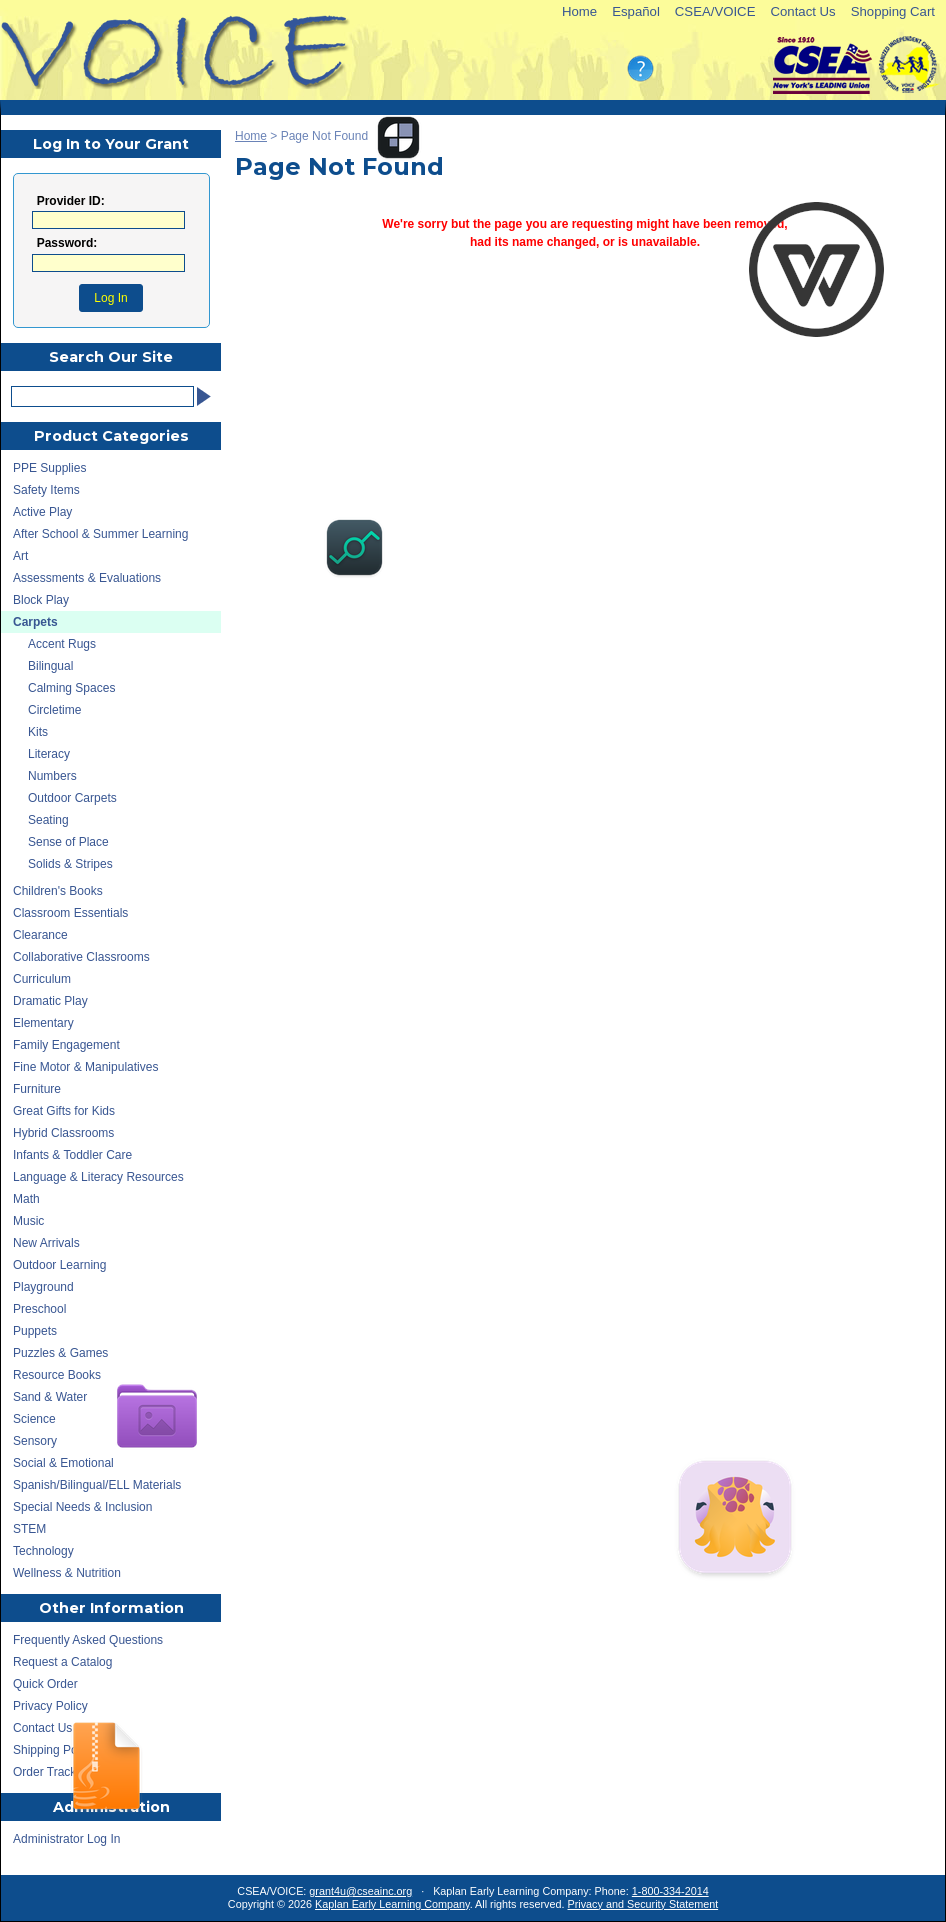 Image resolution: width=946 pixels, height=1922 pixels. I want to click on open your images folder, so click(157, 1416).